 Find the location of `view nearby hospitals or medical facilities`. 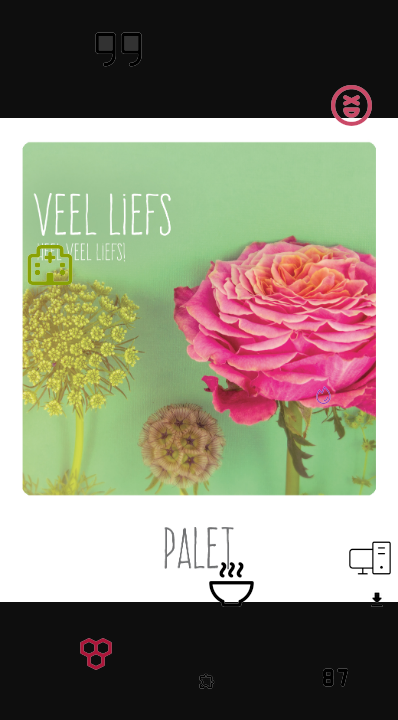

view nearby hospitals or medical facilities is located at coordinates (50, 265).